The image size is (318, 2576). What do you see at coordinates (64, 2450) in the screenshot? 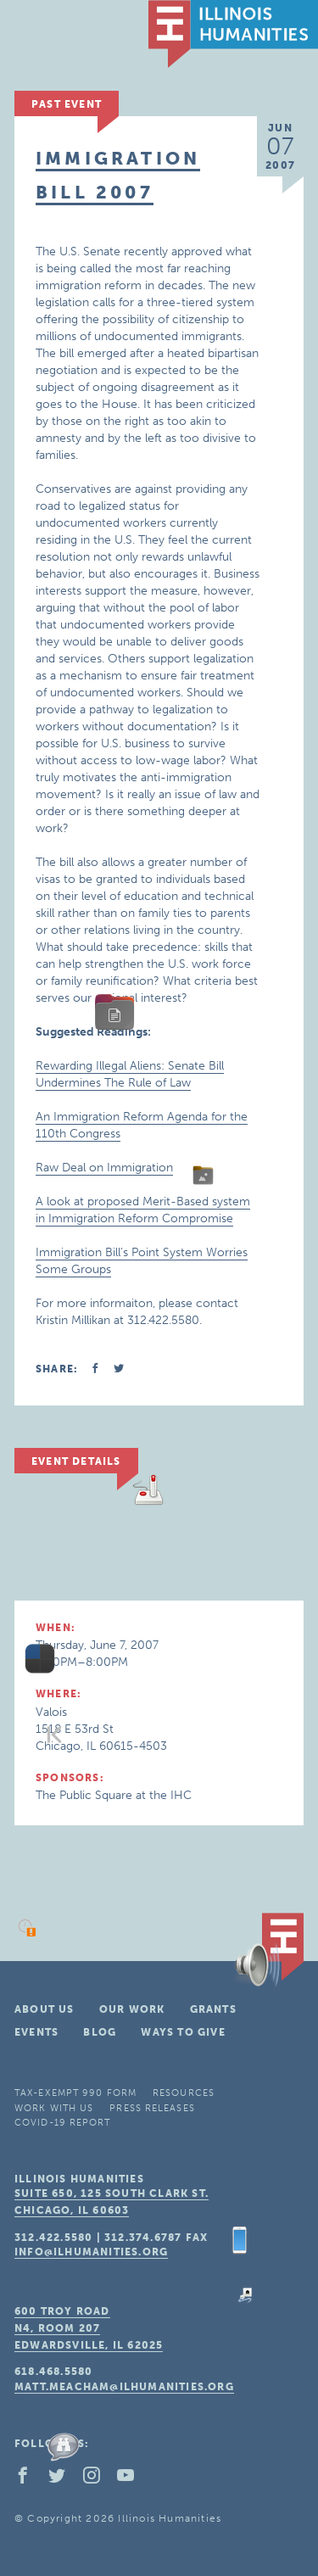
I see `receive a message from a remote desktop administrator` at bounding box center [64, 2450].